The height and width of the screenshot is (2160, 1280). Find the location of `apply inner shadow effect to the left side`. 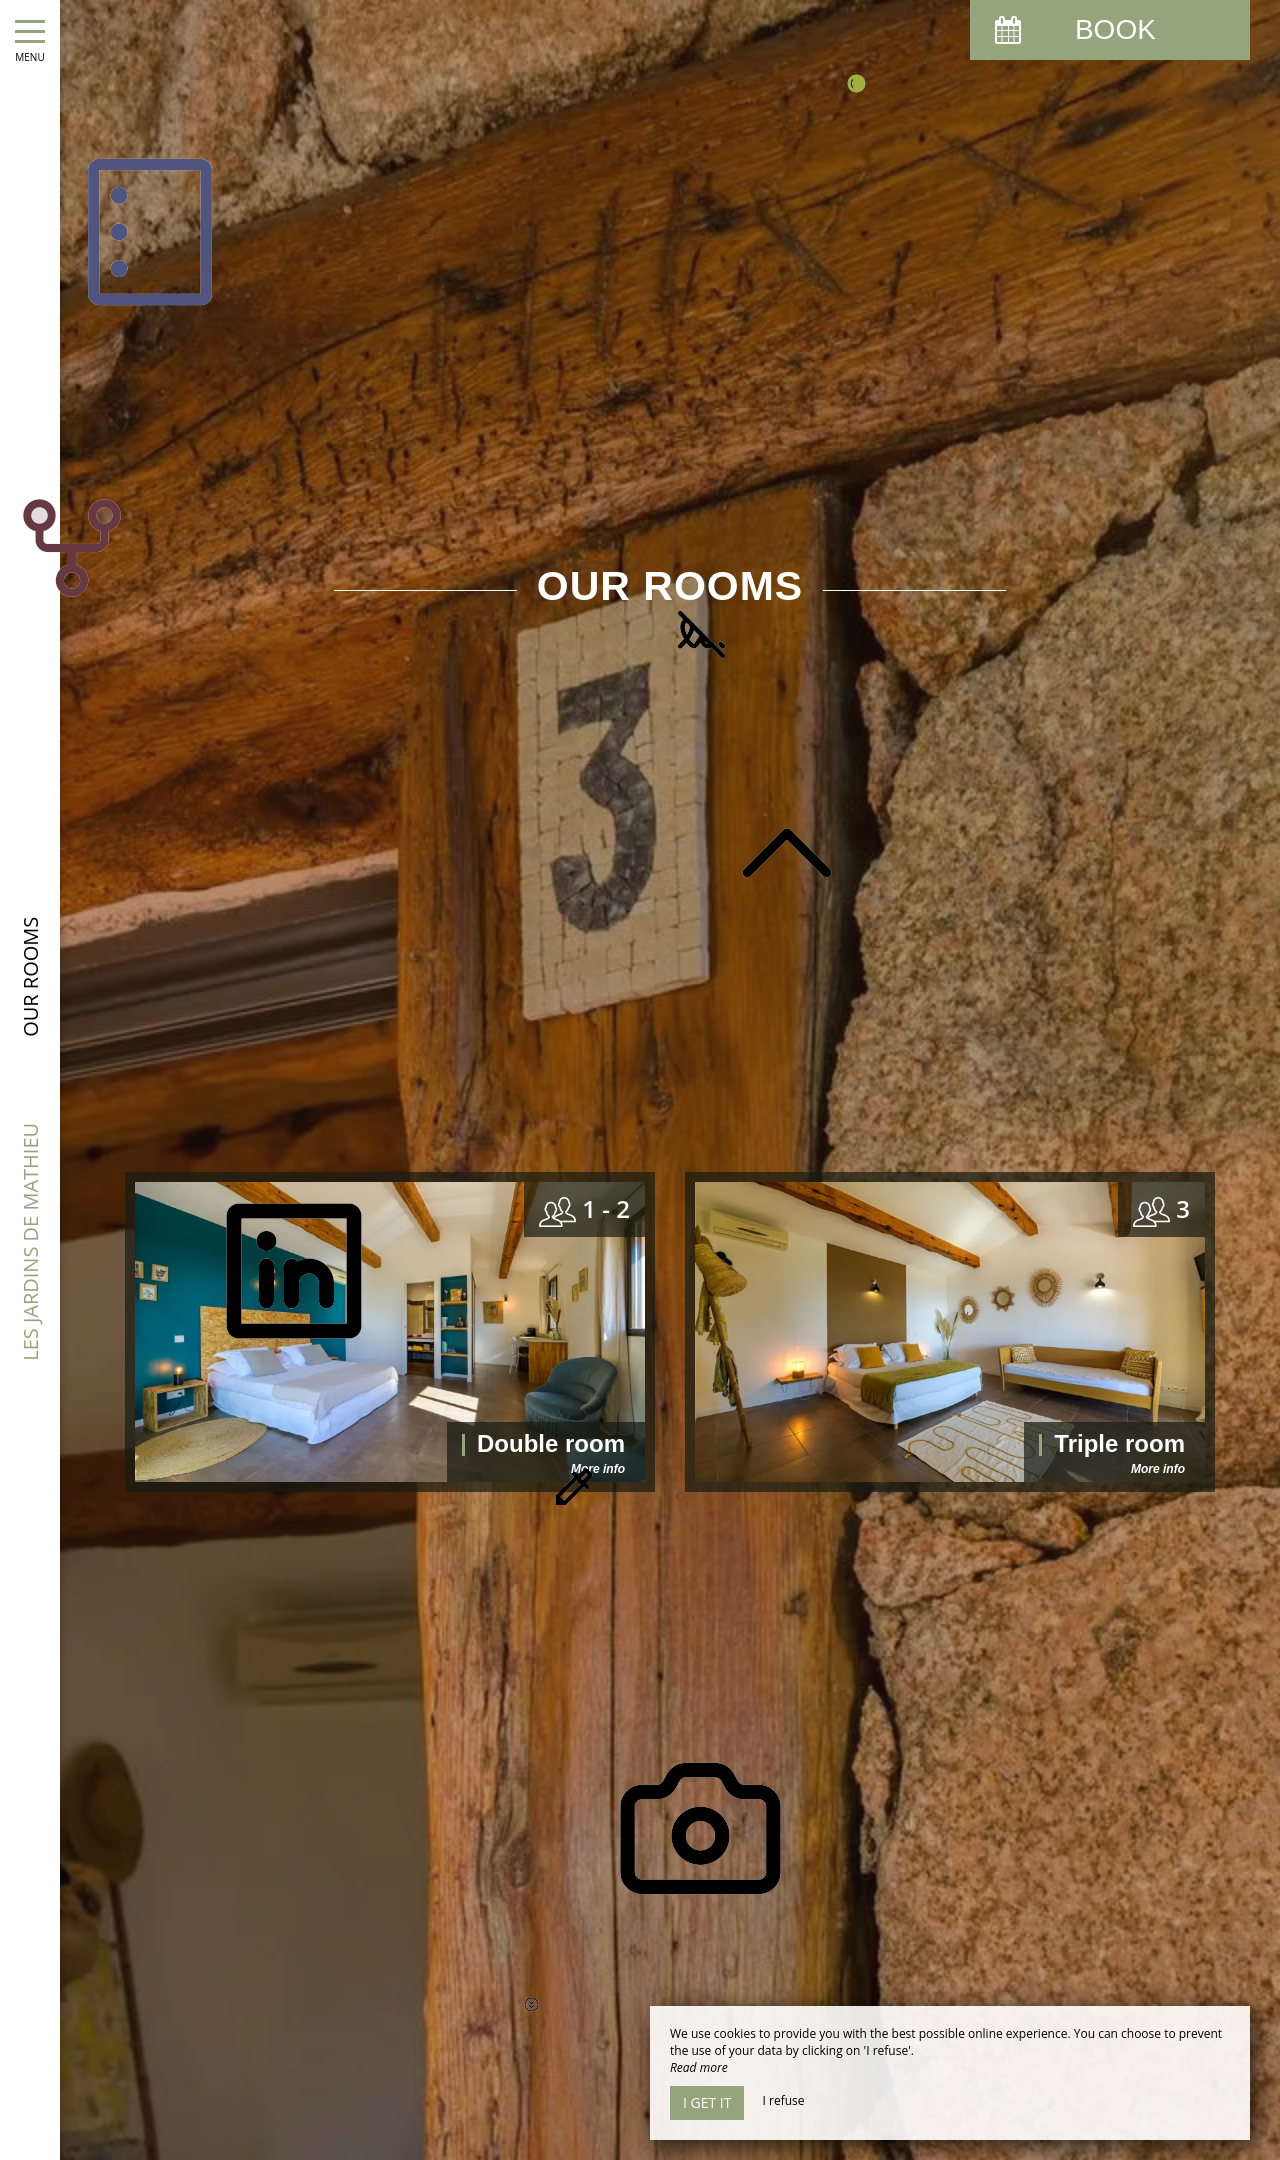

apply inner shadow effect to the left side is located at coordinates (856, 83).